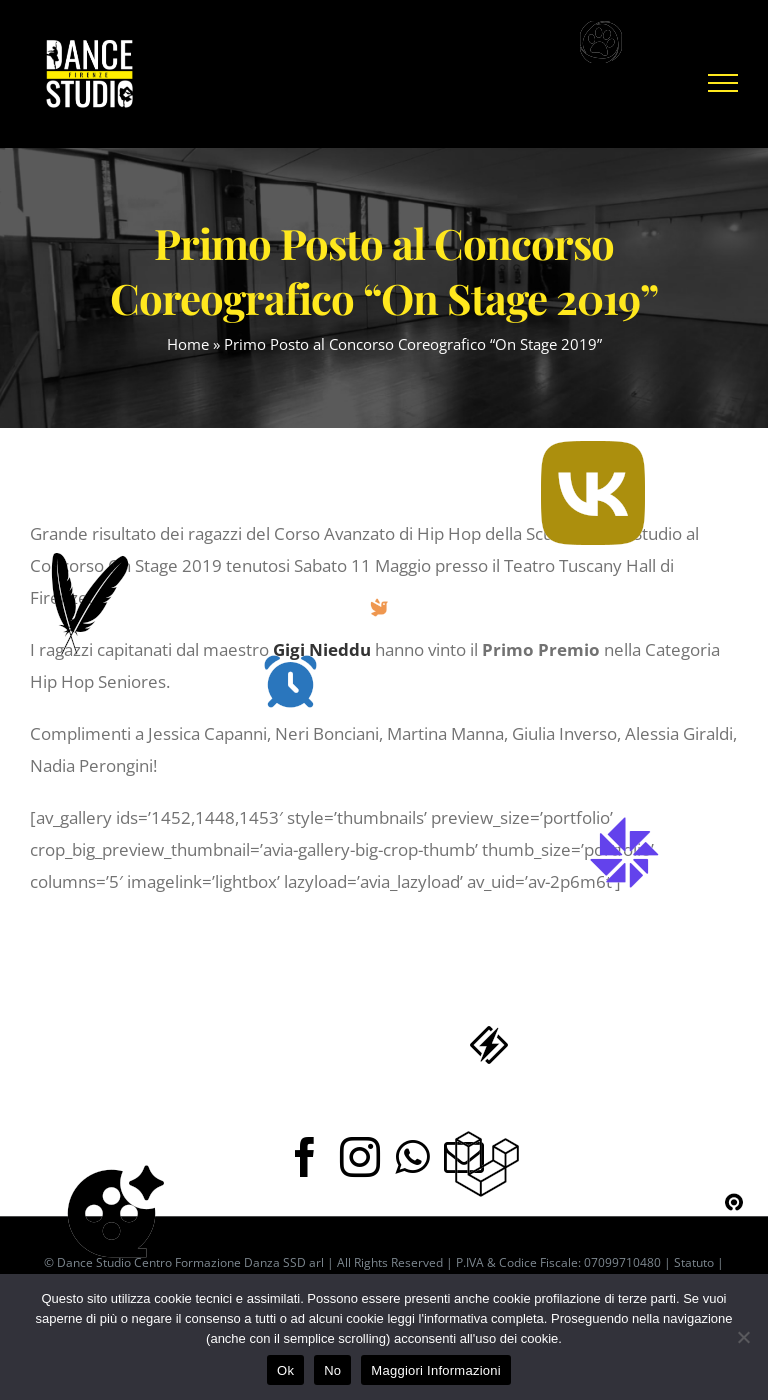 The height and width of the screenshot is (1400, 768). Describe the element at coordinates (290, 681) in the screenshot. I see `set an alarm or timer` at that location.